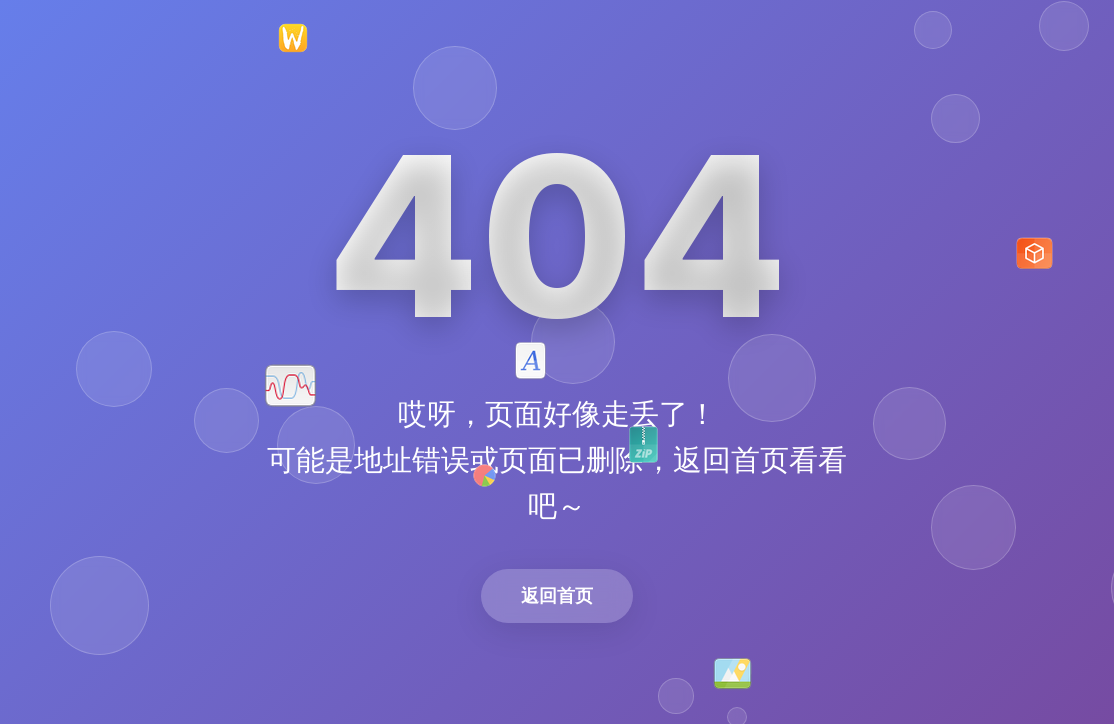  Describe the element at coordinates (1034, 252) in the screenshot. I see `open a 3D model file in STL format` at that location.